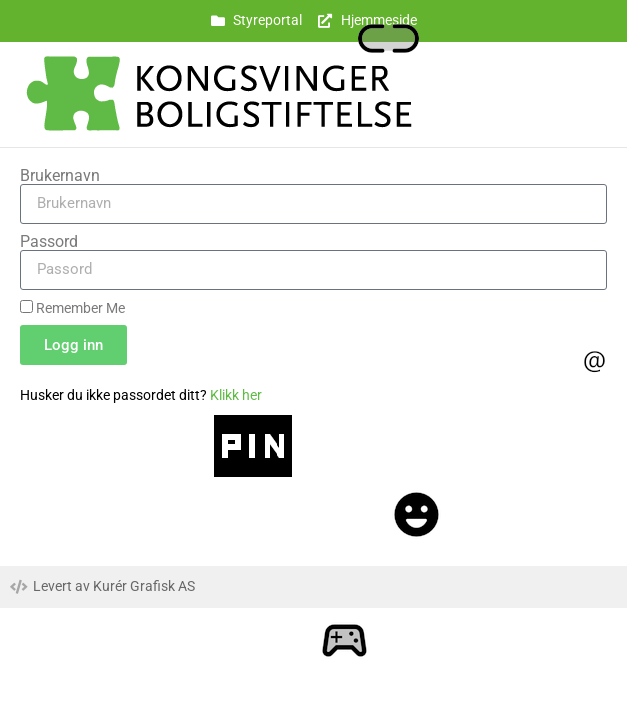 Image resolution: width=627 pixels, height=720 pixels. Describe the element at coordinates (416, 514) in the screenshot. I see `add an emoji or emoticon to your message` at that location.